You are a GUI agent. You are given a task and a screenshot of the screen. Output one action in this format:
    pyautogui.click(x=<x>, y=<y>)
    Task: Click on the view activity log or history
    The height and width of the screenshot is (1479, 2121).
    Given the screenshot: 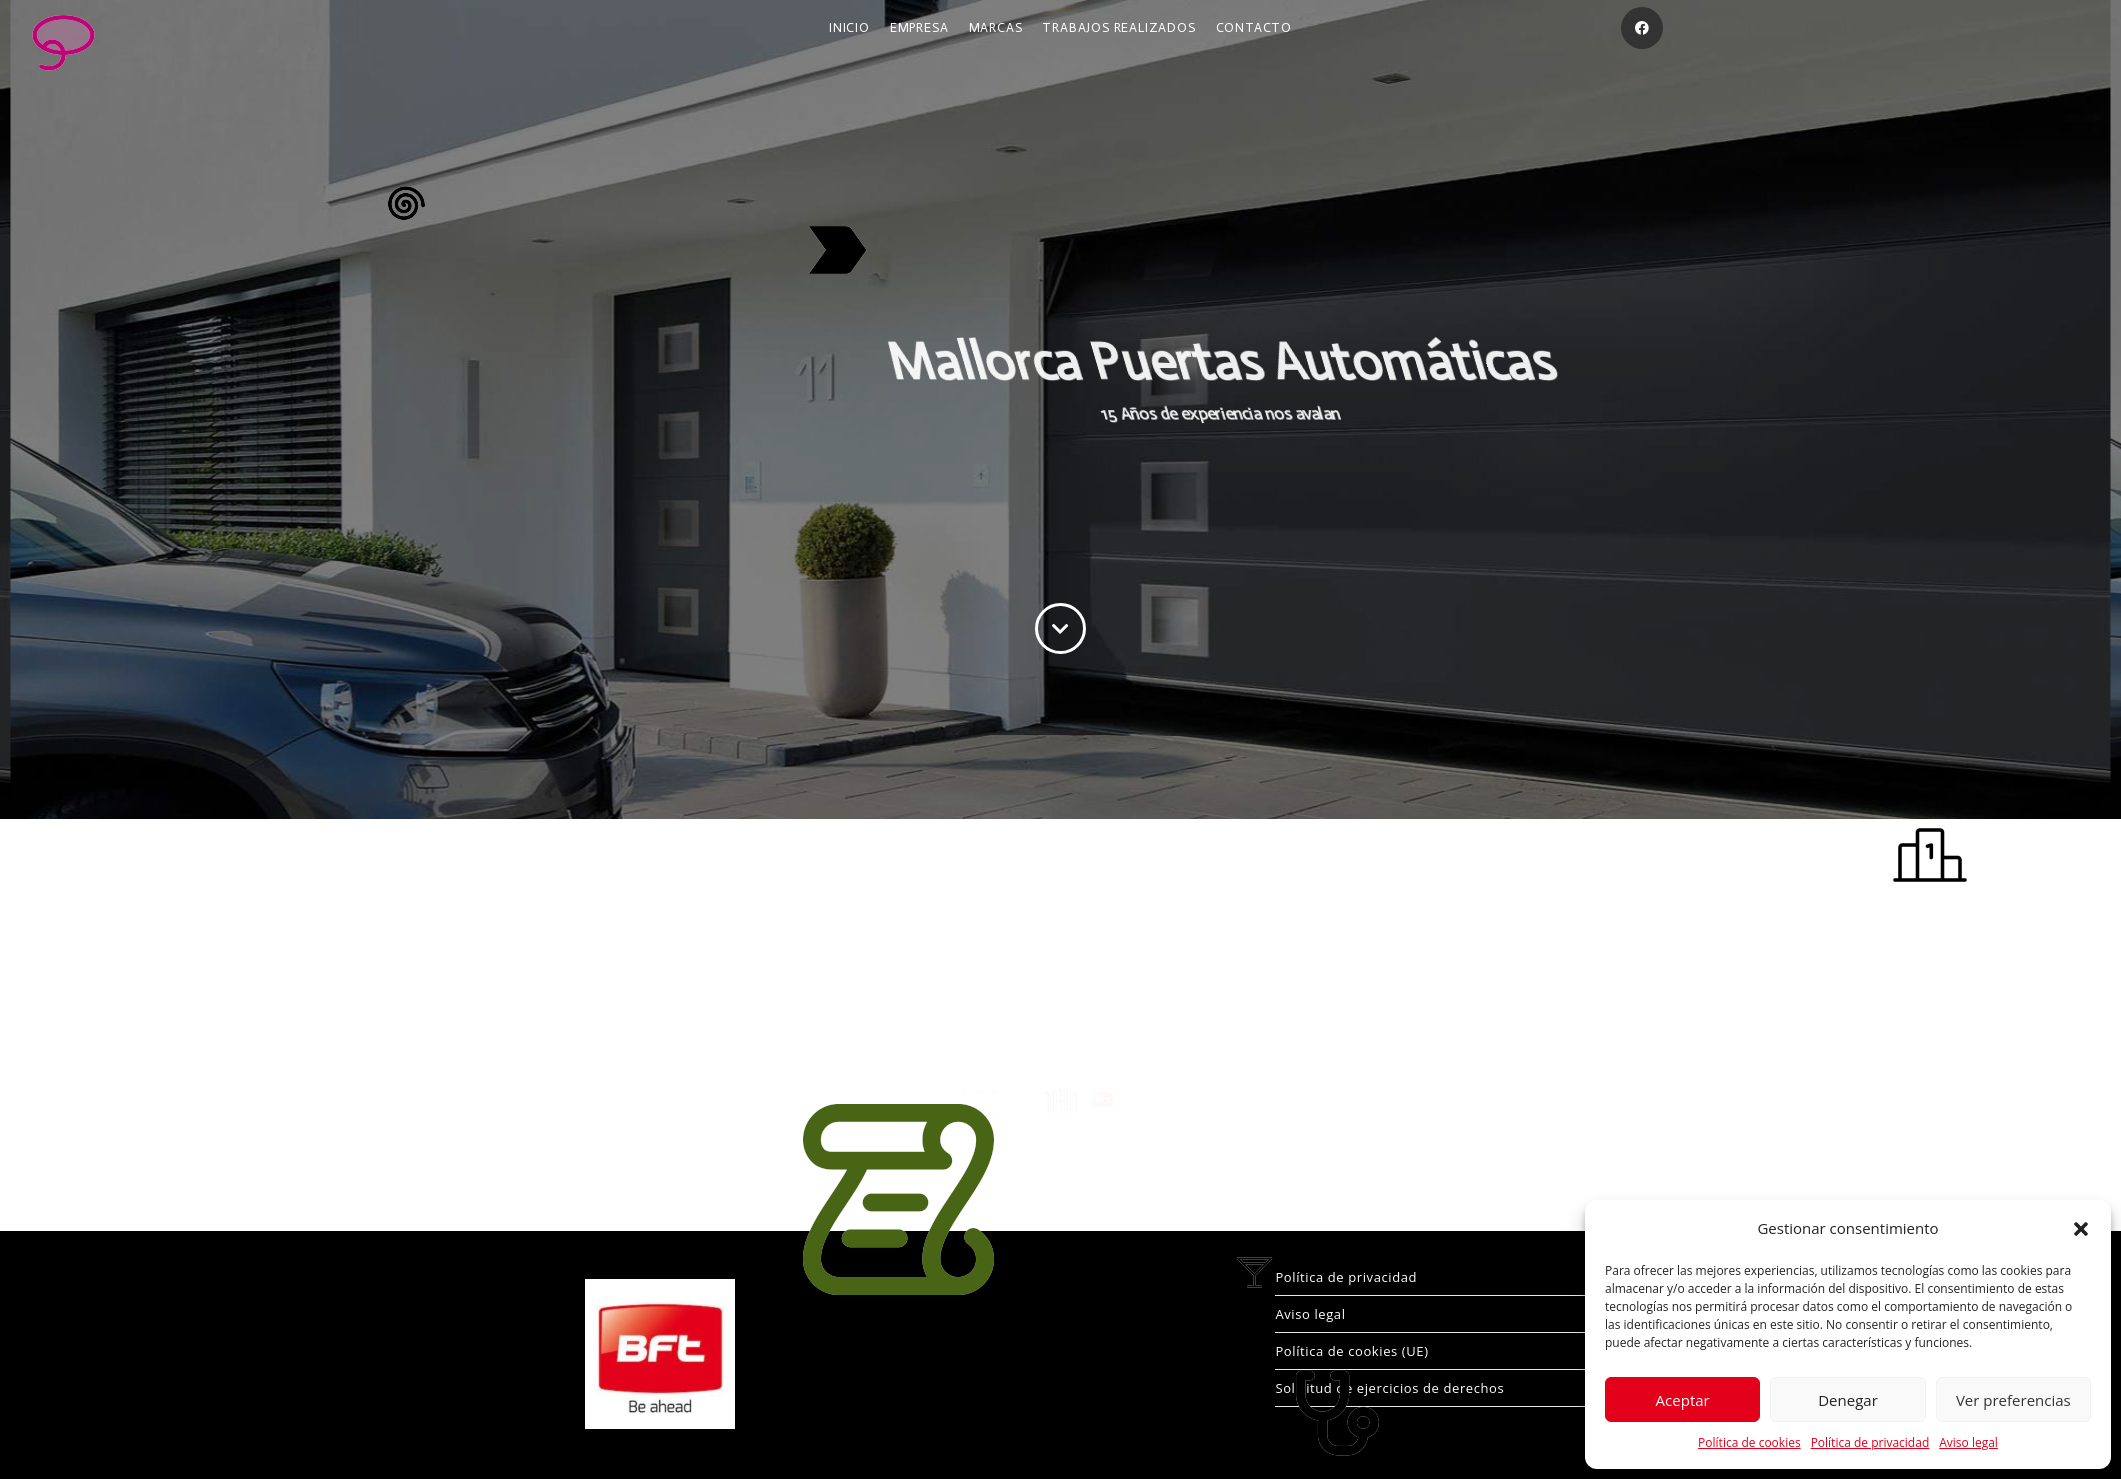 What is the action you would take?
    pyautogui.click(x=898, y=1199)
    